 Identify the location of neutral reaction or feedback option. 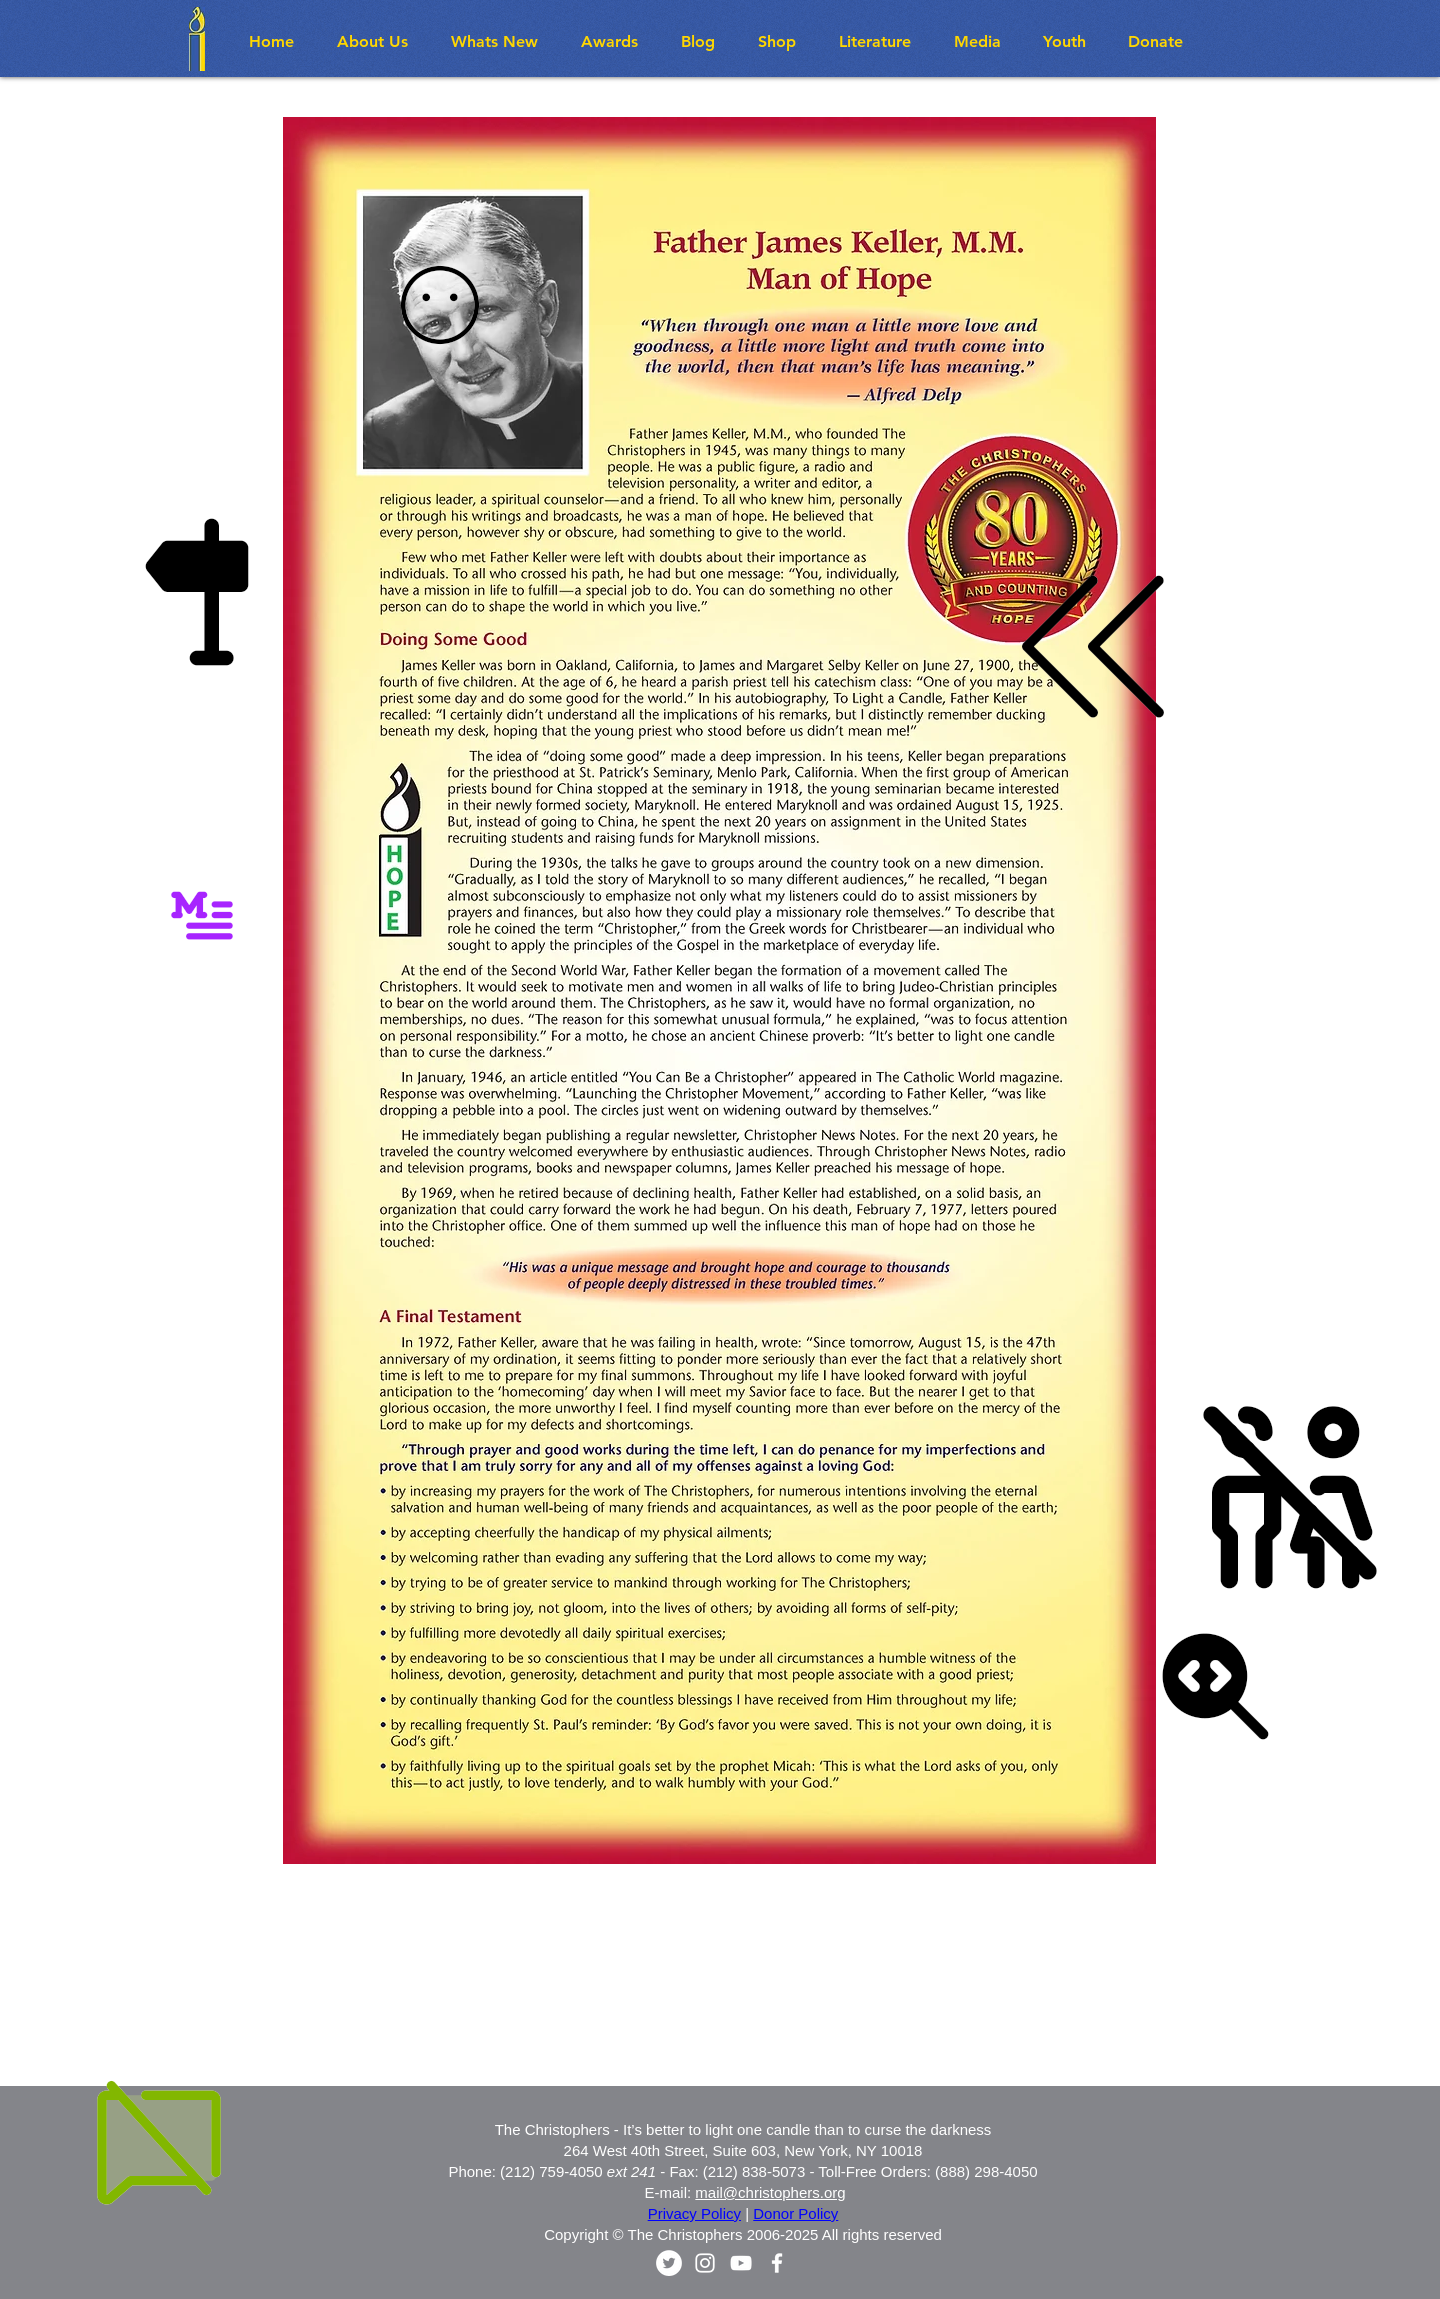
(440, 305).